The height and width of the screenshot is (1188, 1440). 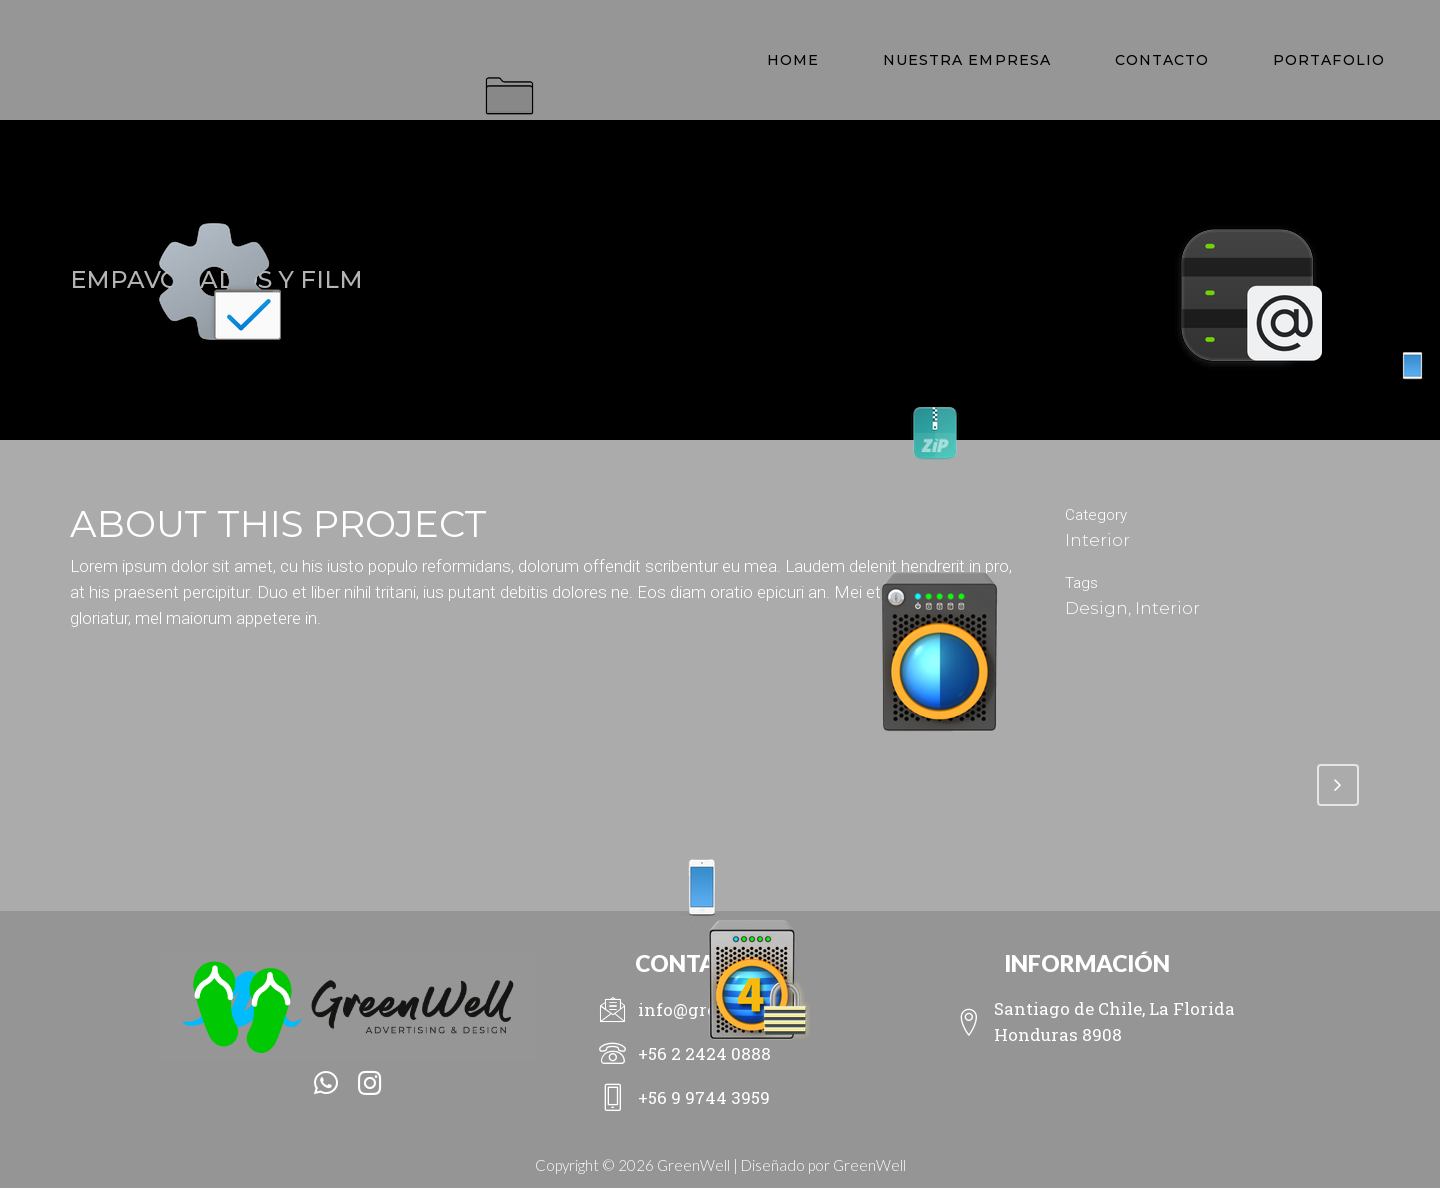 I want to click on access a mail folder in the sidebar, so click(x=509, y=95).